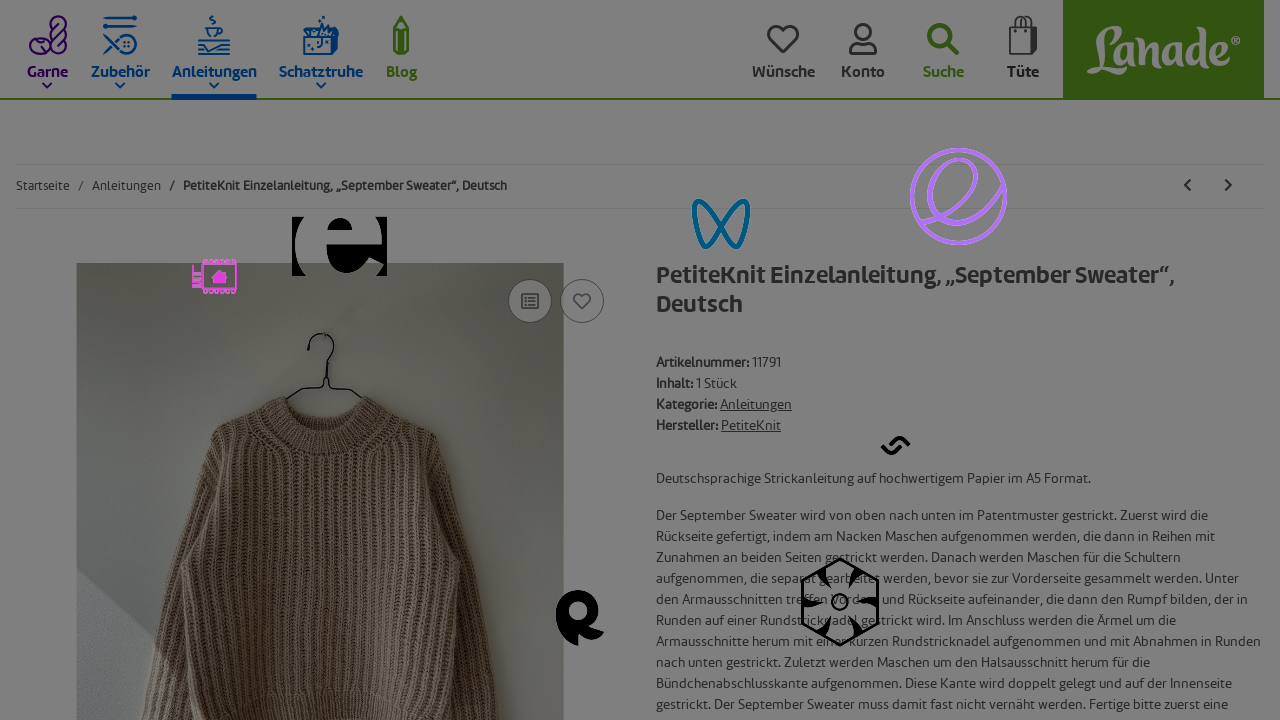  Describe the element at coordinates (840, 602) in the screenshot. I see `semantic-release automation tool logo` at that location.